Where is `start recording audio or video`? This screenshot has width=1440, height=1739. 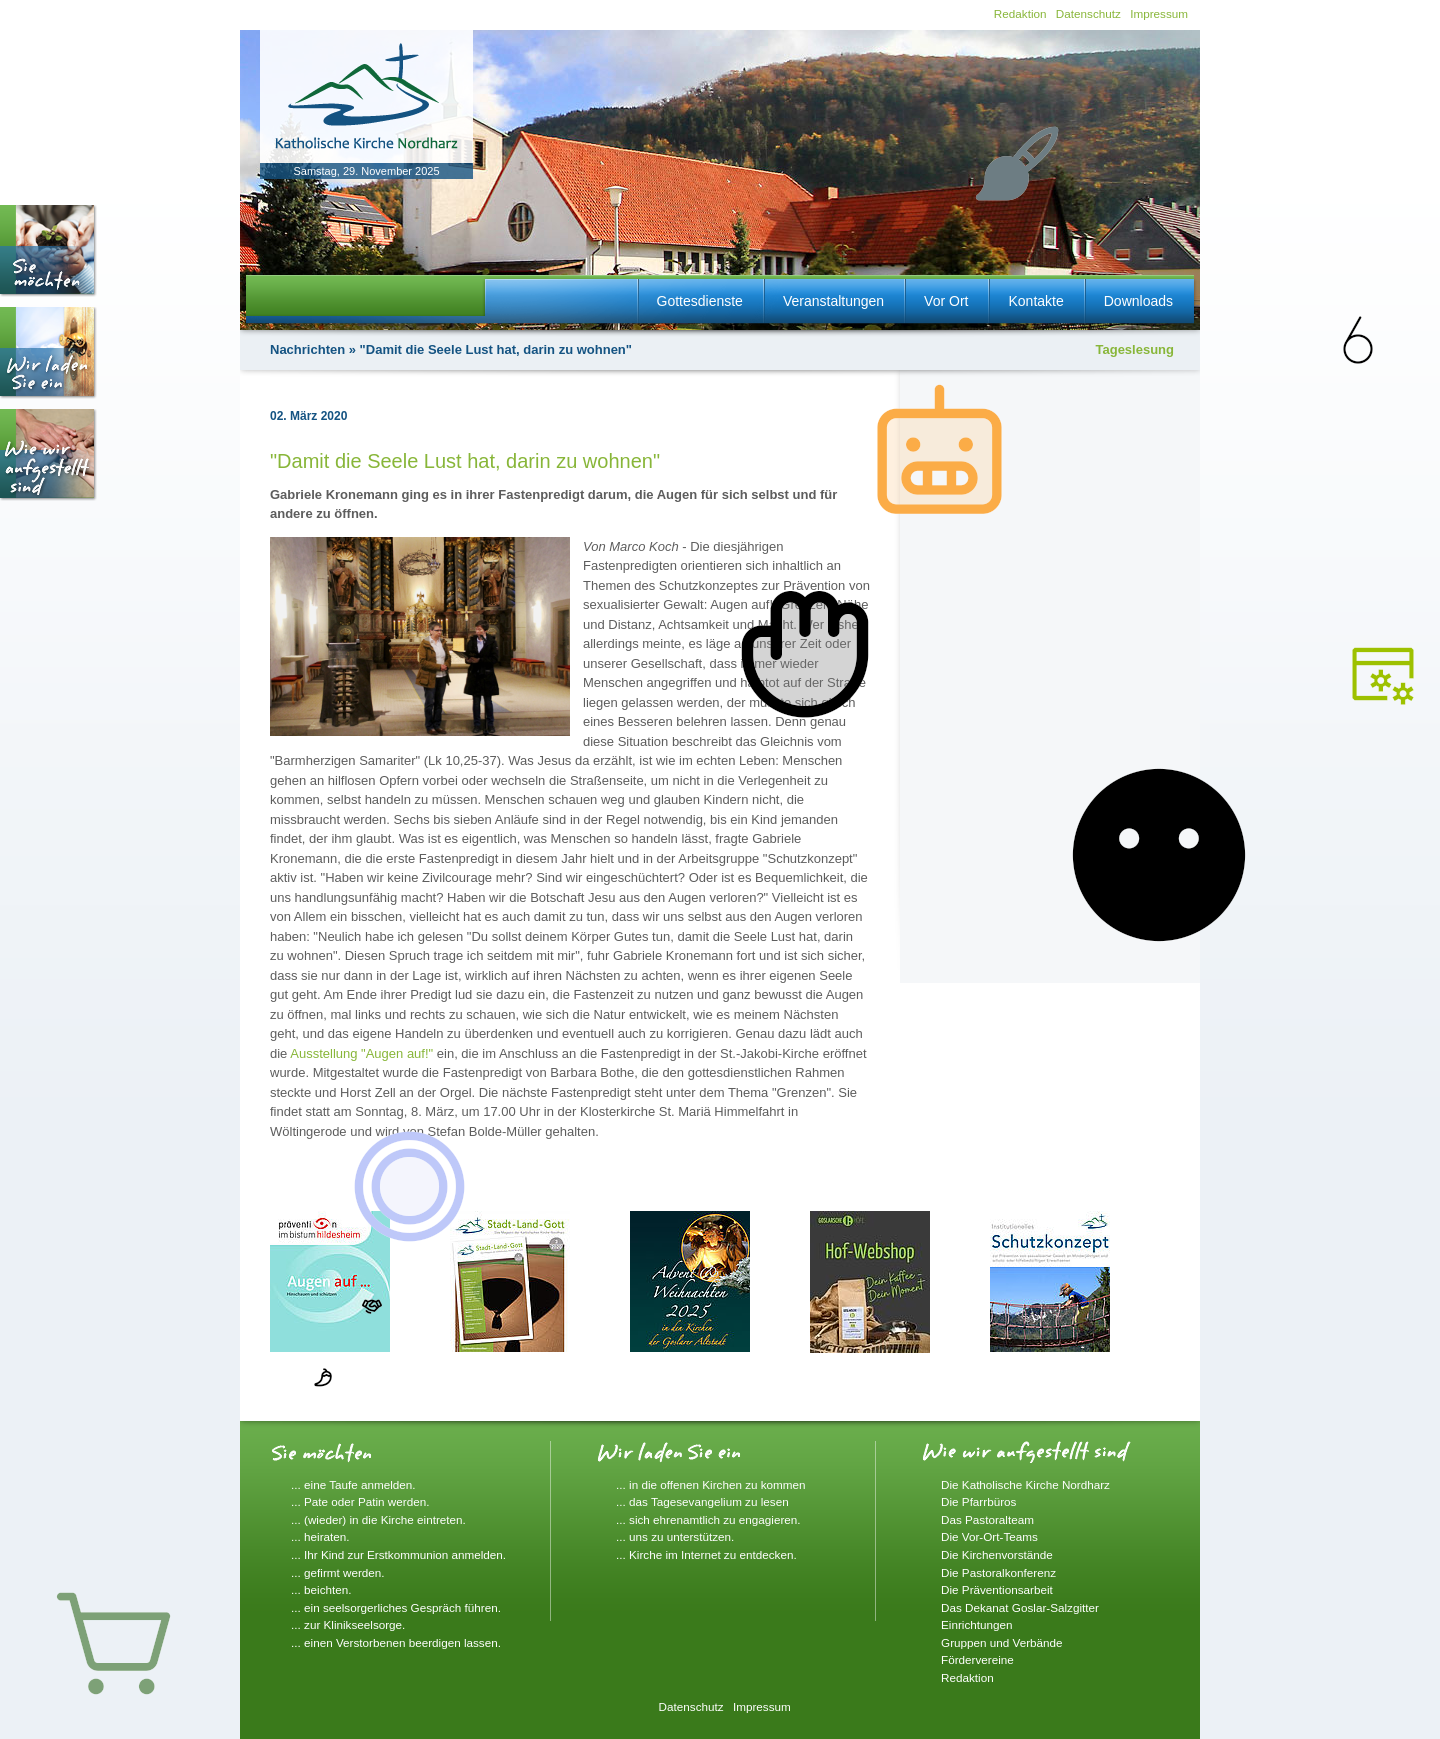 start recording audio or video is located at coordinates (409, 1186).